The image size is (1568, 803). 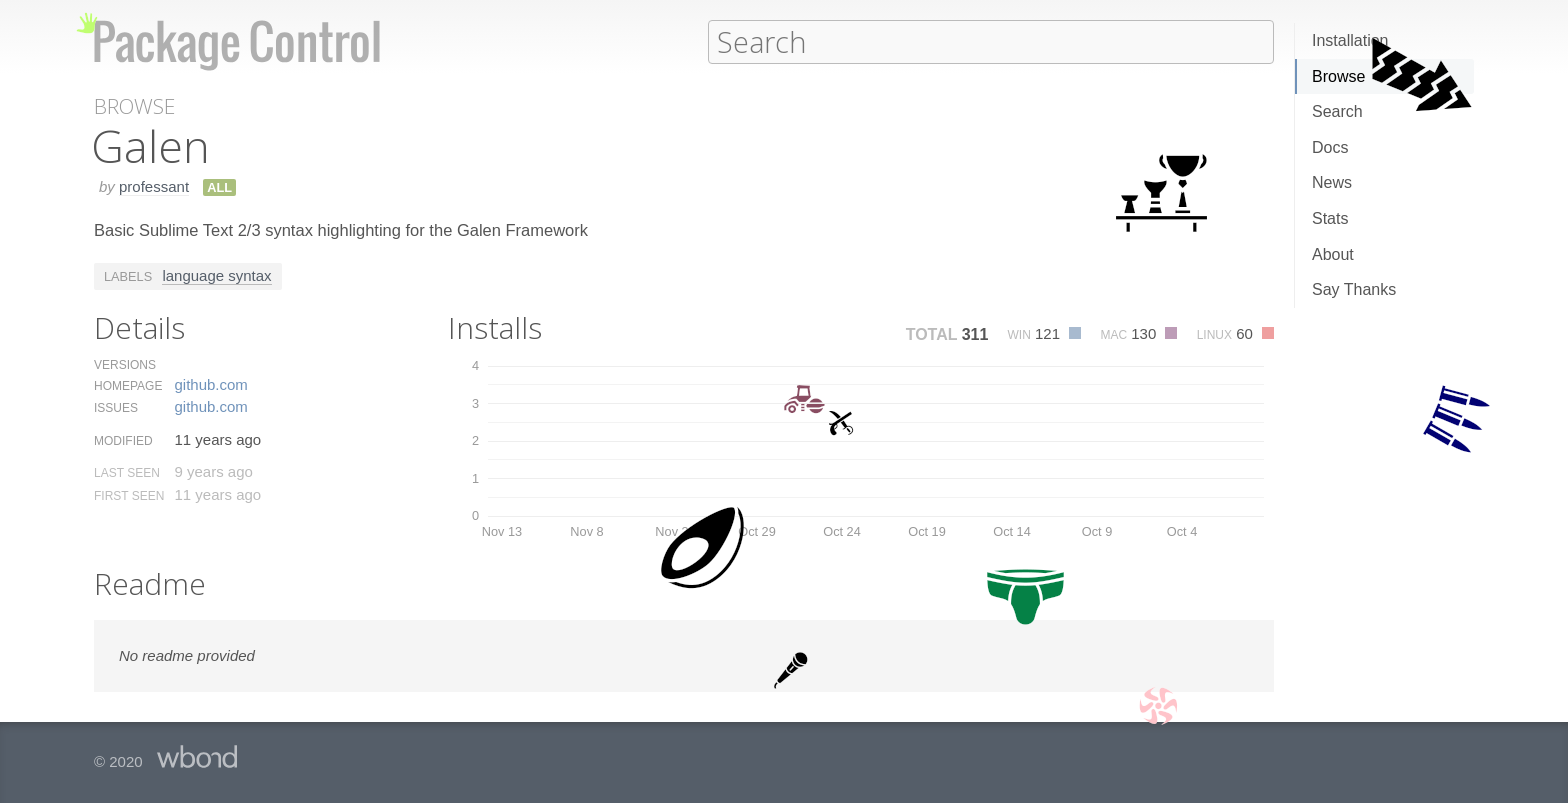 I want to click on browse underwear or intimate apparel category, so click(x=1025, y=591).